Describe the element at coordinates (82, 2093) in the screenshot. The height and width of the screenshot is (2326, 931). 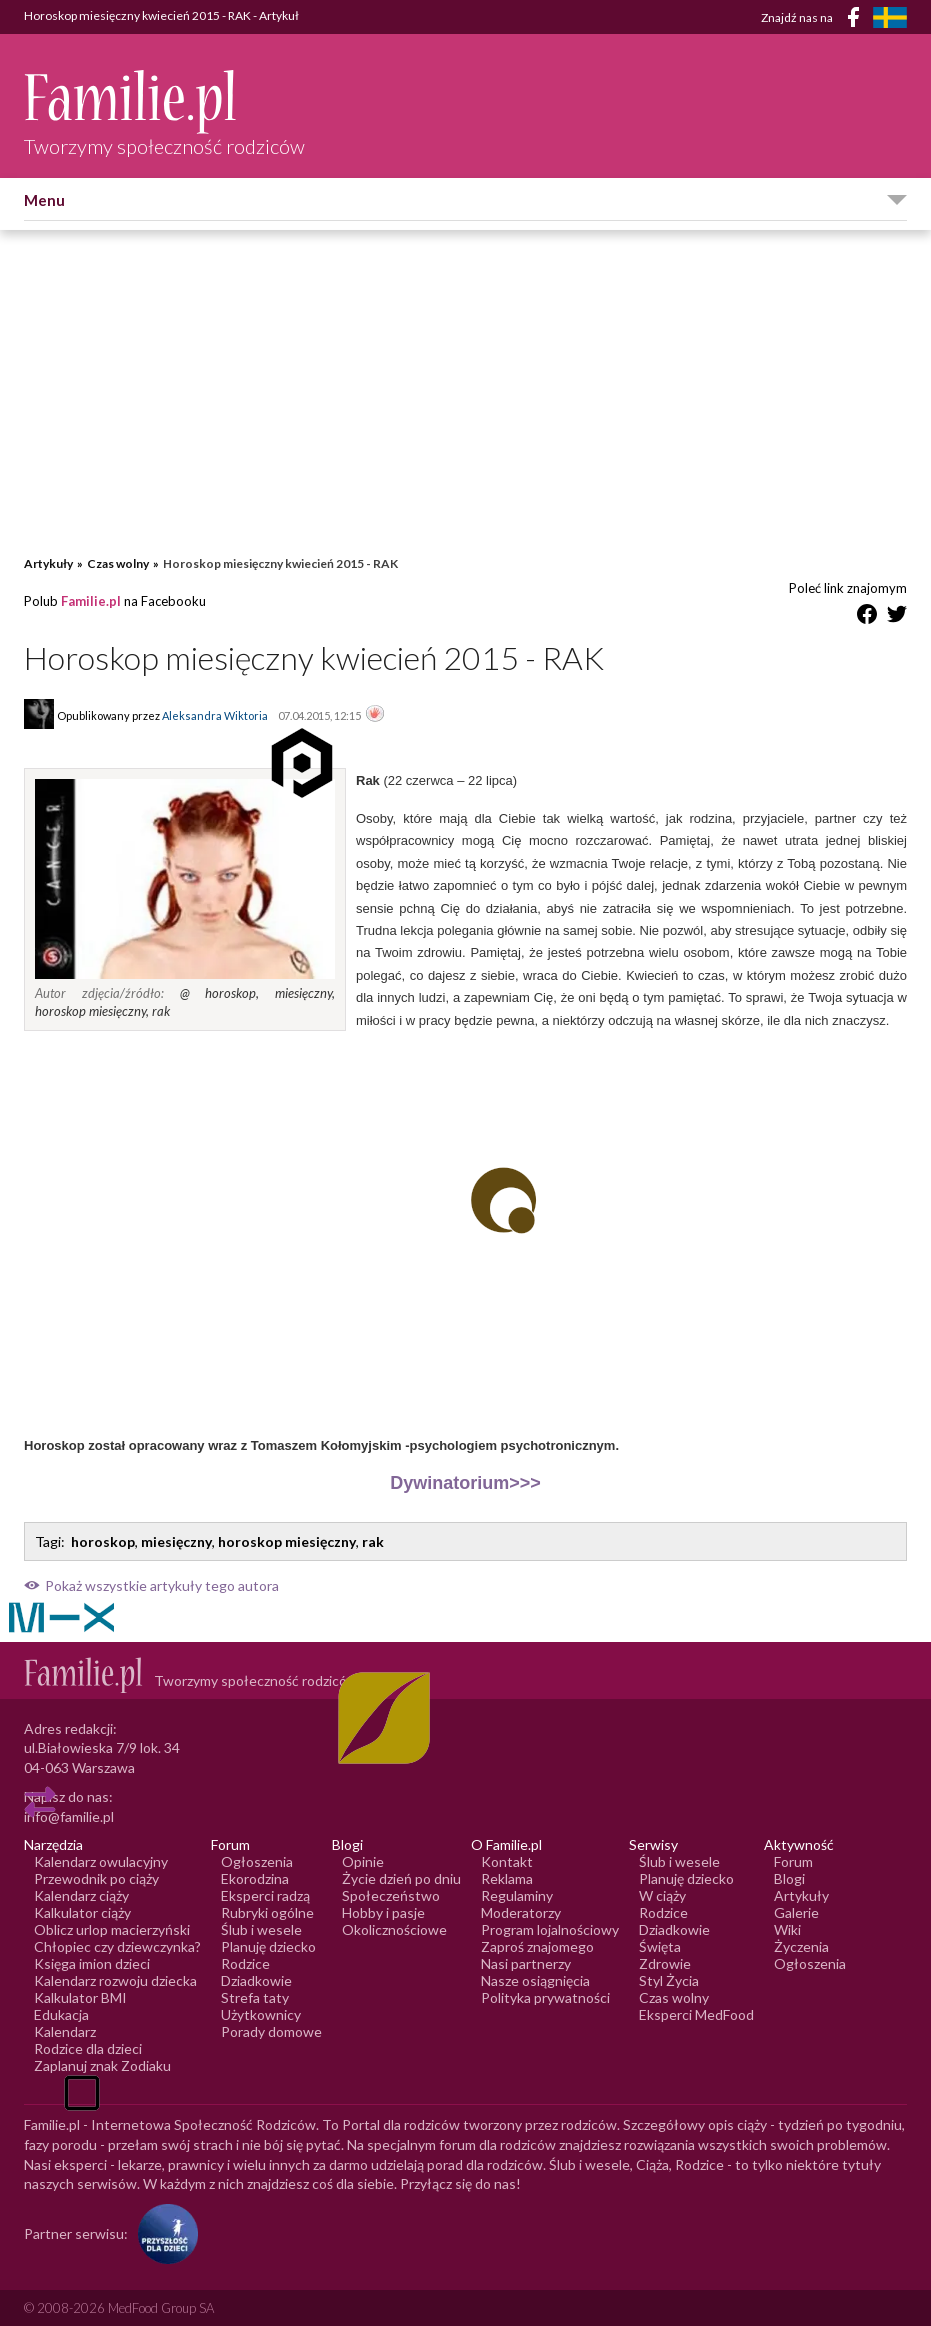
I see `an unchecked checkbox or selection state` at that location.